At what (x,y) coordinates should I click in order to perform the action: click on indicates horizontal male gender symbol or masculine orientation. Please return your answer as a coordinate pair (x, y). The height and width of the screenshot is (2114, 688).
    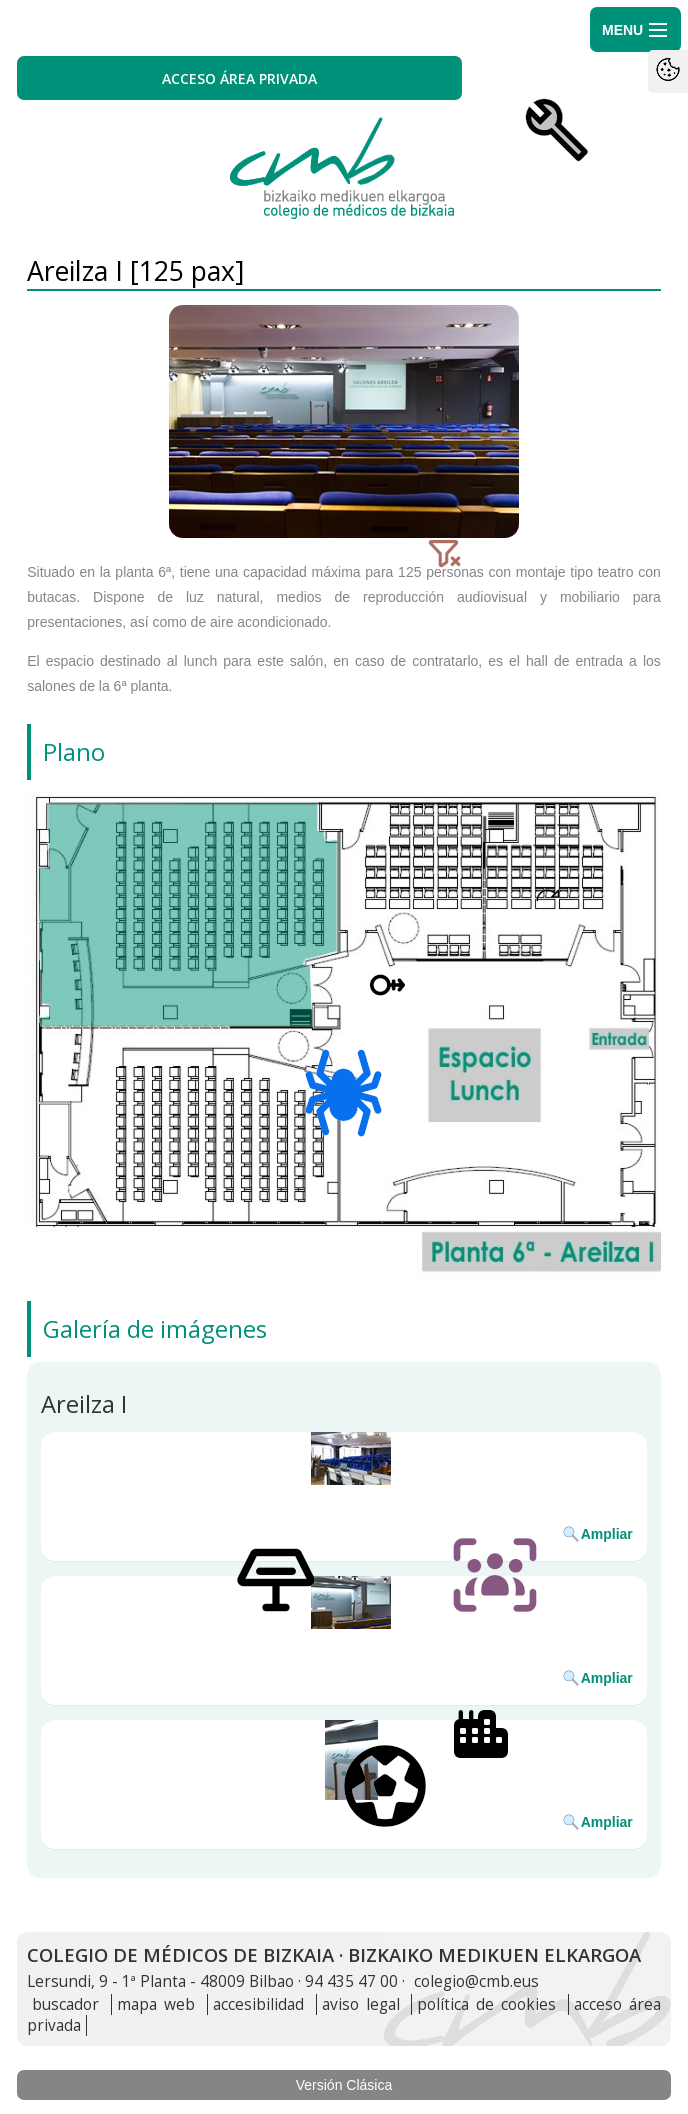
    Looking at the image, I should click on (387, 985).